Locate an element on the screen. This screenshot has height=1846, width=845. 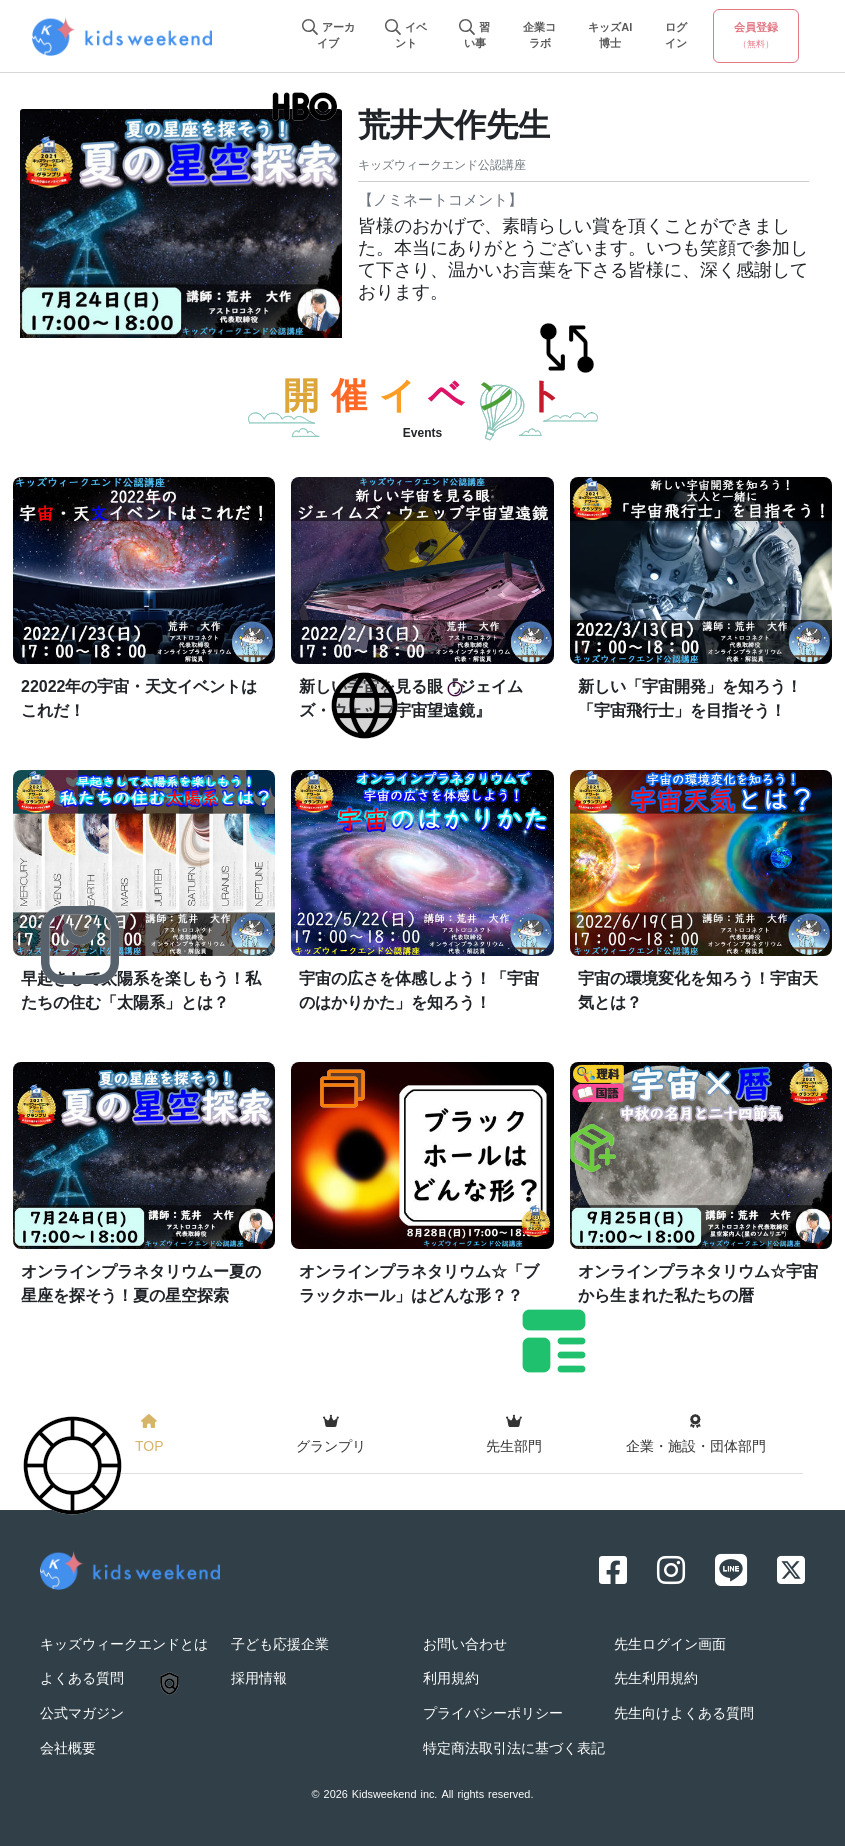
access website or browse the internet is located at coordinates (364, 705).